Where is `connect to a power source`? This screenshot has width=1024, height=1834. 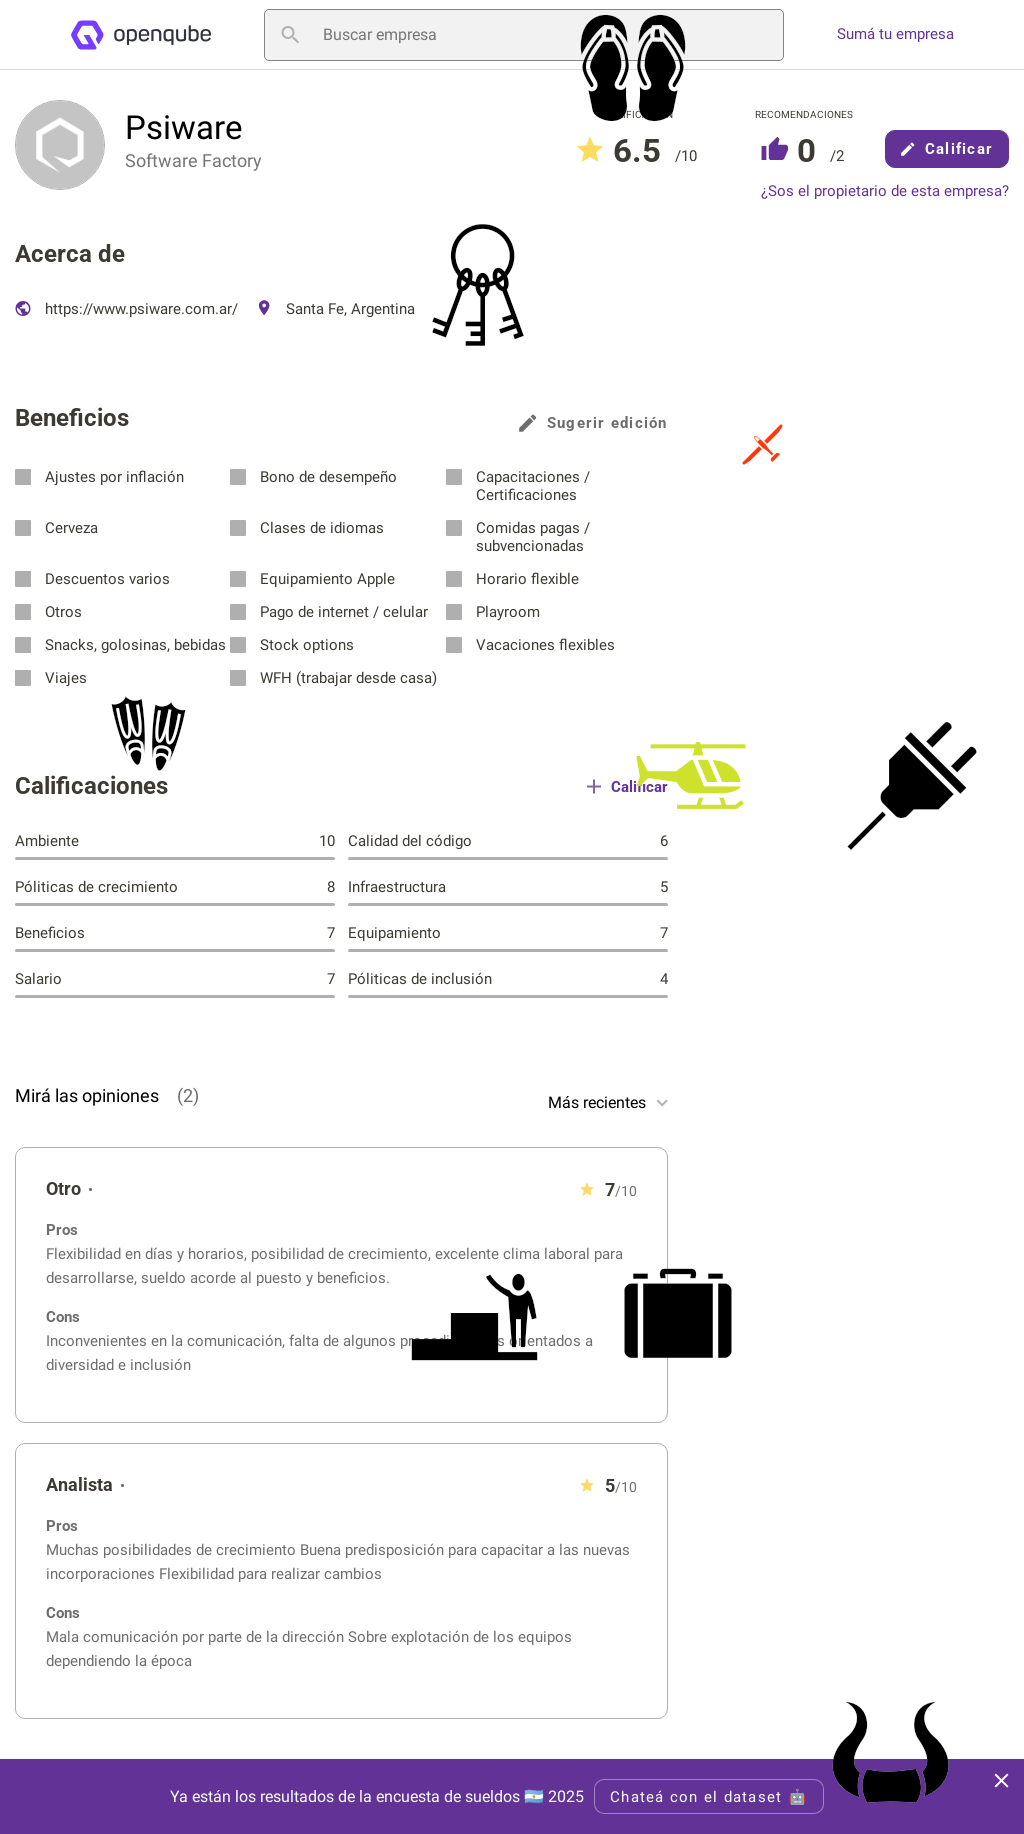 connect to a power source is located at coordinates (912, 786).